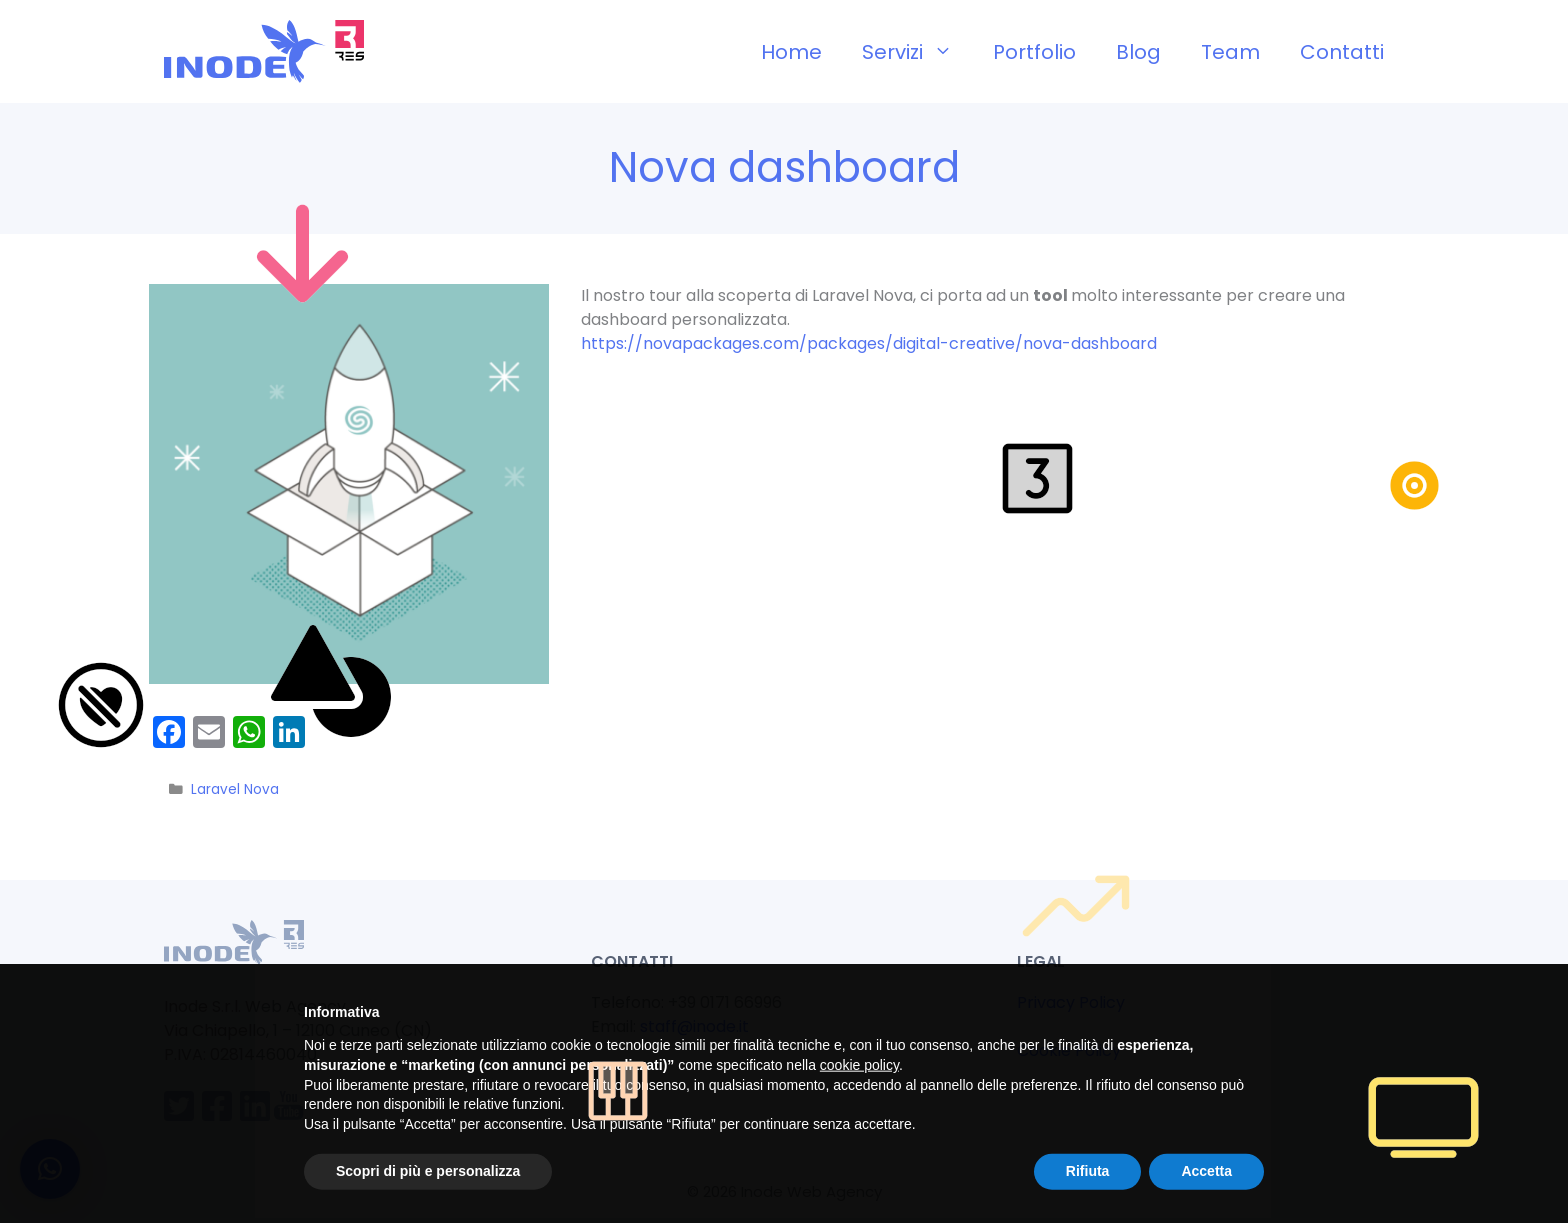 Image resolution: width=1568 pixels, height=1223 pixels. Describe the element at coordinates (302, 253) in the screenshot. I see `scroll down or view more content` at that location.